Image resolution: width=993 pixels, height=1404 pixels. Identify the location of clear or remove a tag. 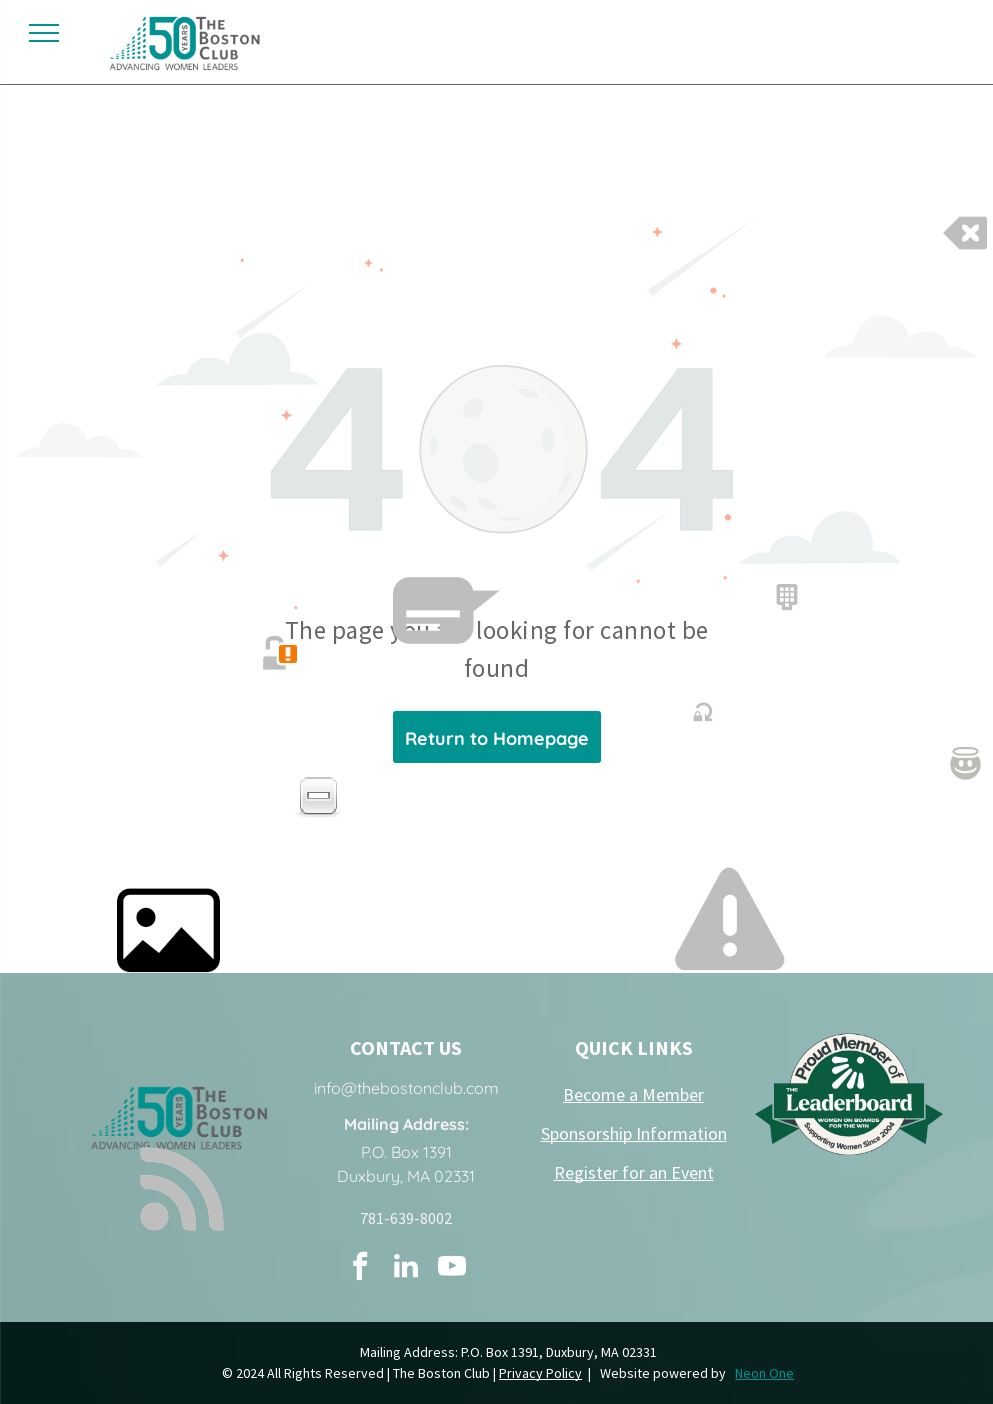
(965, 233).